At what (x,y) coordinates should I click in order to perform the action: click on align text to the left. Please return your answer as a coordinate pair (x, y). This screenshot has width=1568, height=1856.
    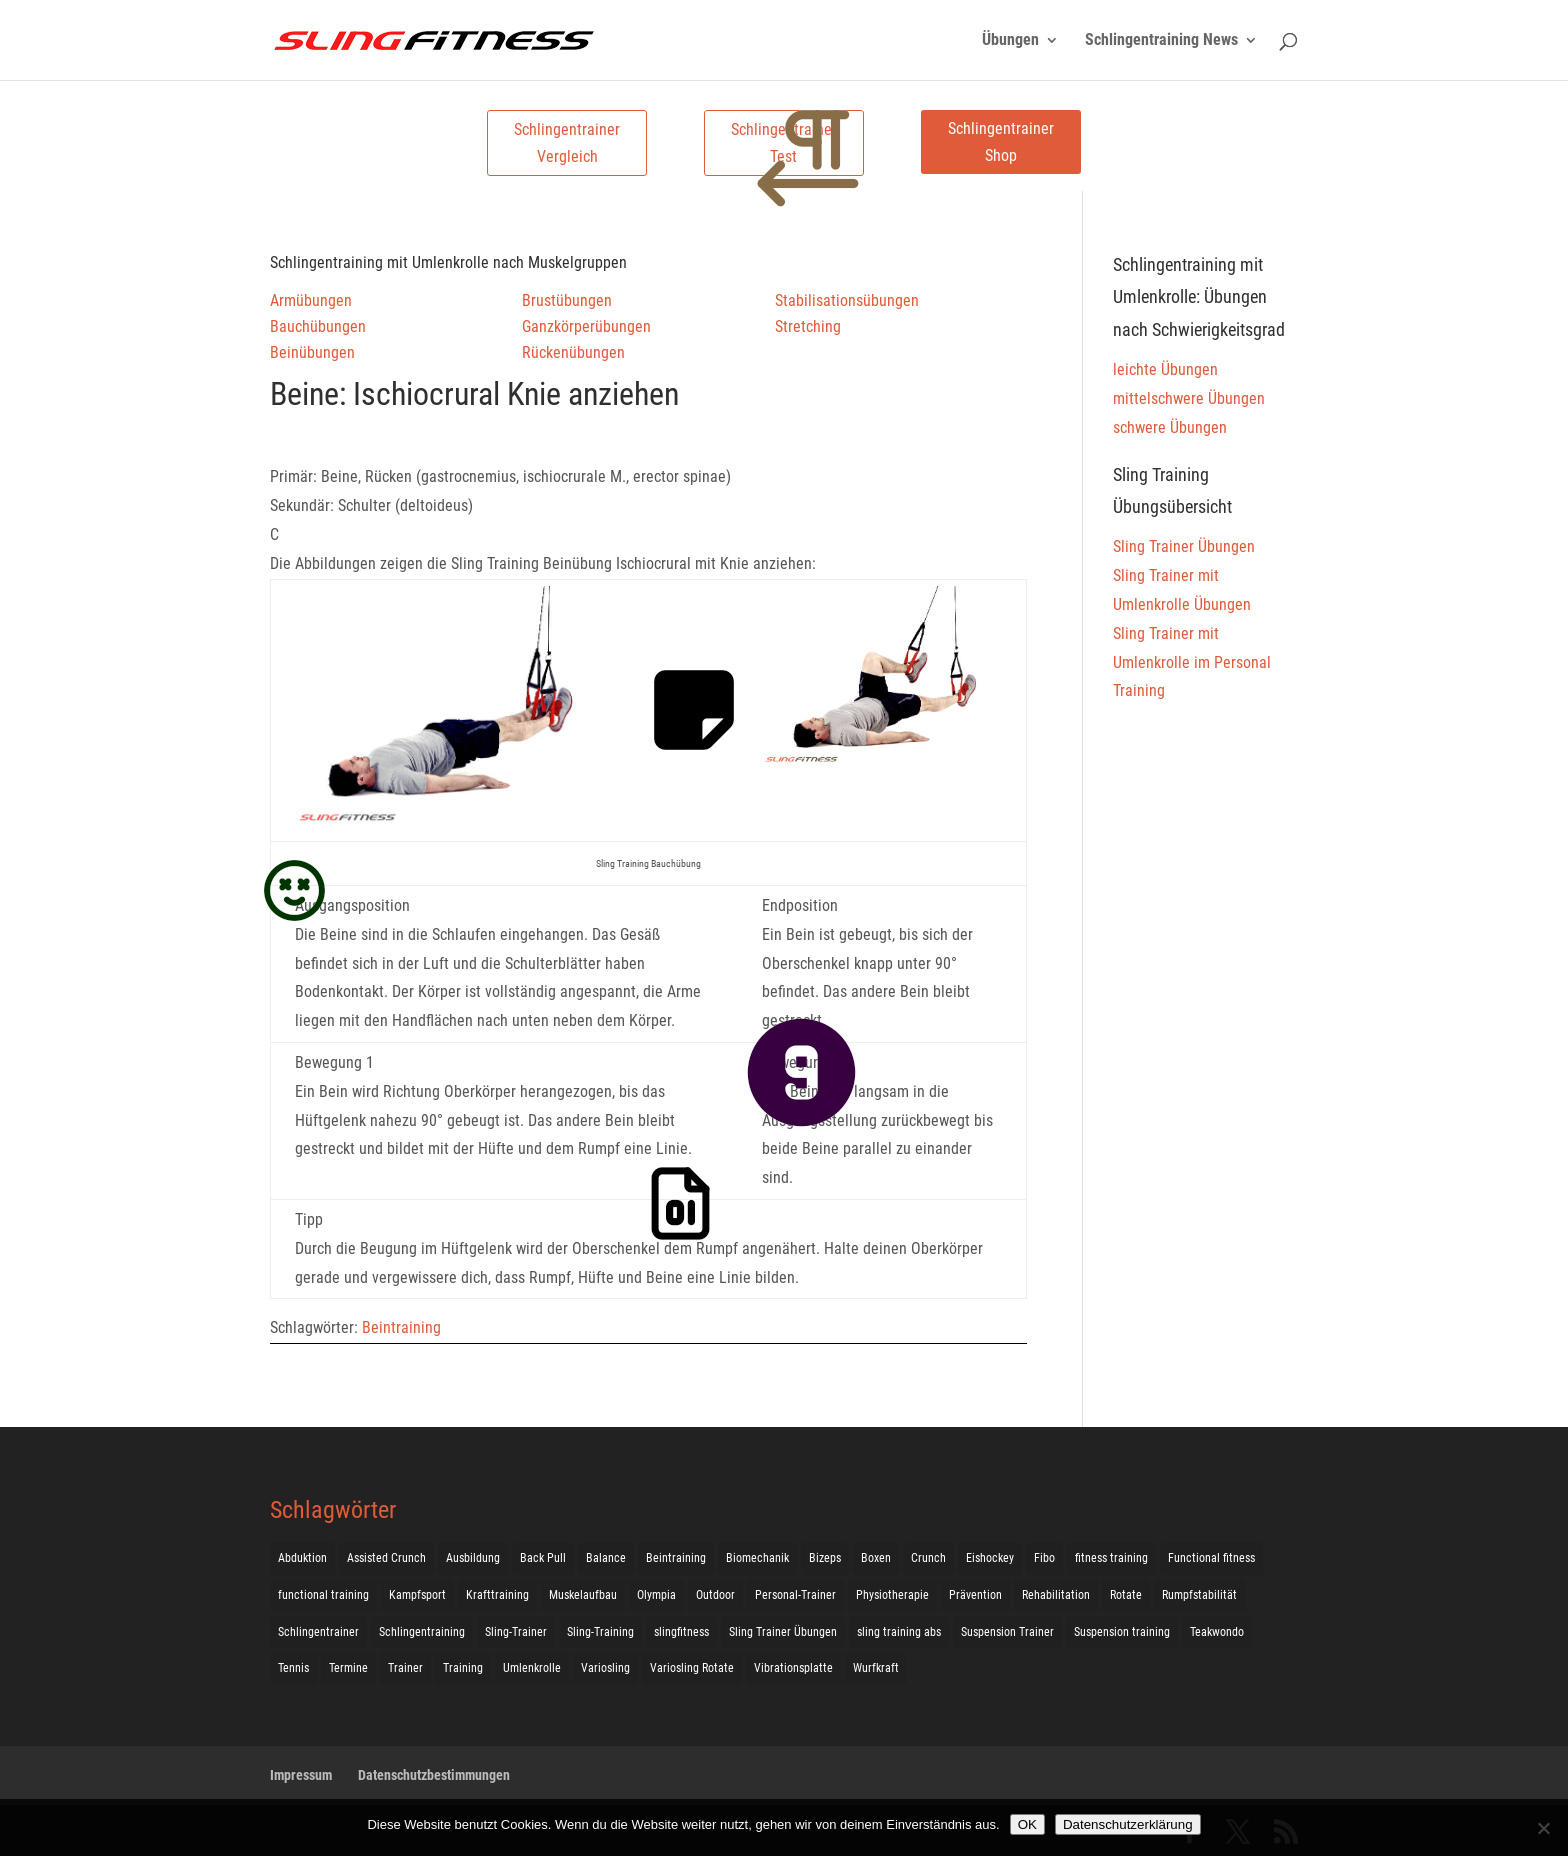
    Looking at the image, I should click on (808, 156).